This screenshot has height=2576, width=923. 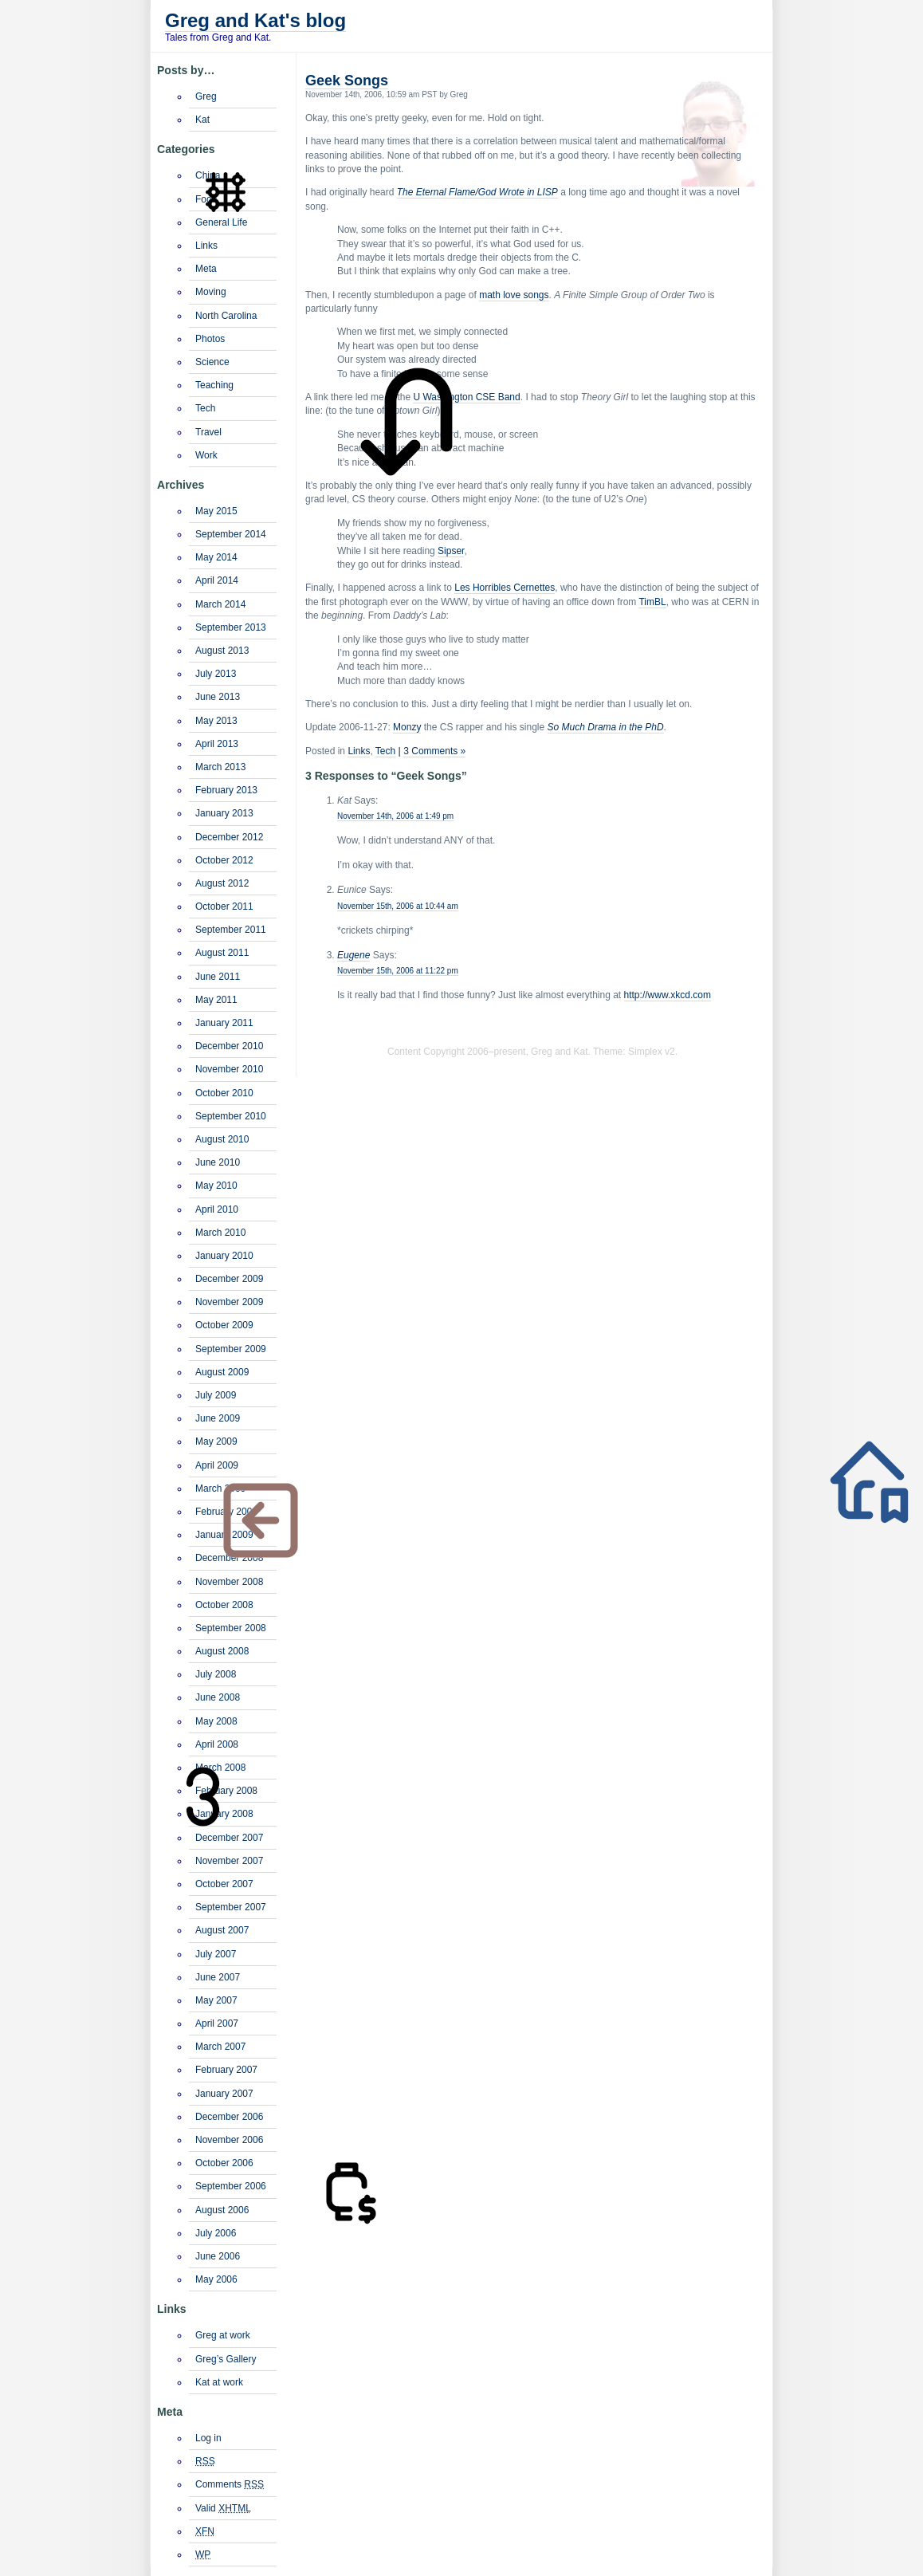 I want to click on indicates step 3 in a multi-step process, so click(x=202, y=1796).